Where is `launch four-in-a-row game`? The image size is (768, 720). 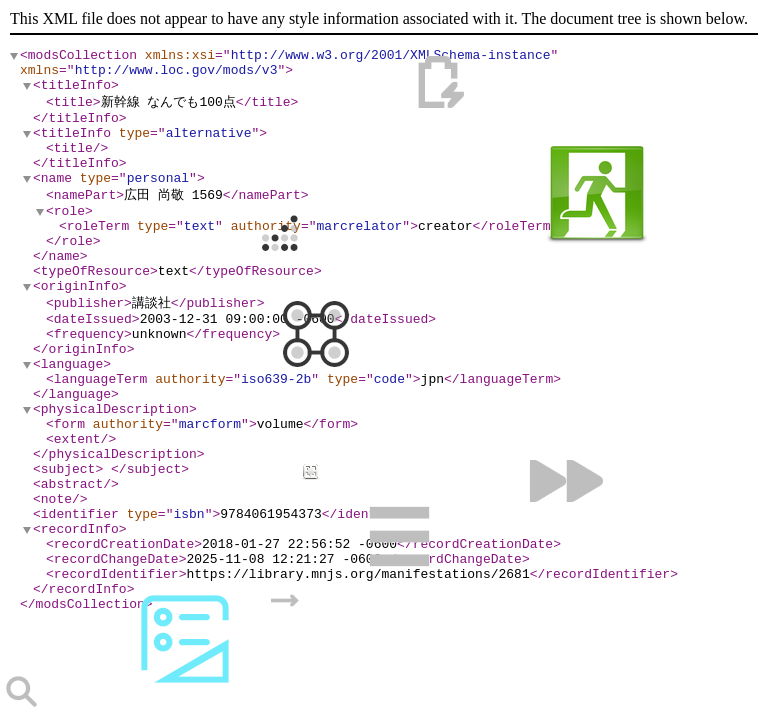
launch four-in-a-row game is located at coordinates (281, 232).